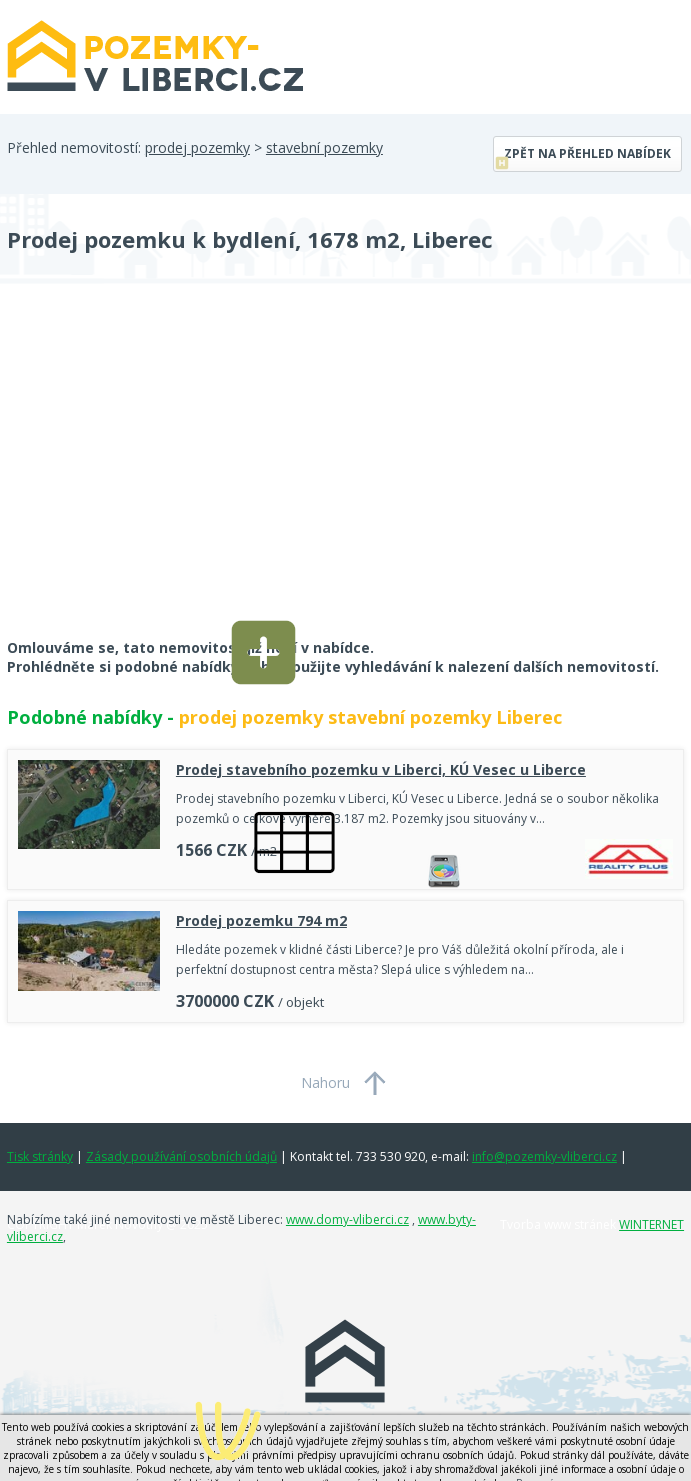  Describe the element at coordinates (444, 871) in the screenshot. I see `view disk partitions on a multi-partition drive` at that location.